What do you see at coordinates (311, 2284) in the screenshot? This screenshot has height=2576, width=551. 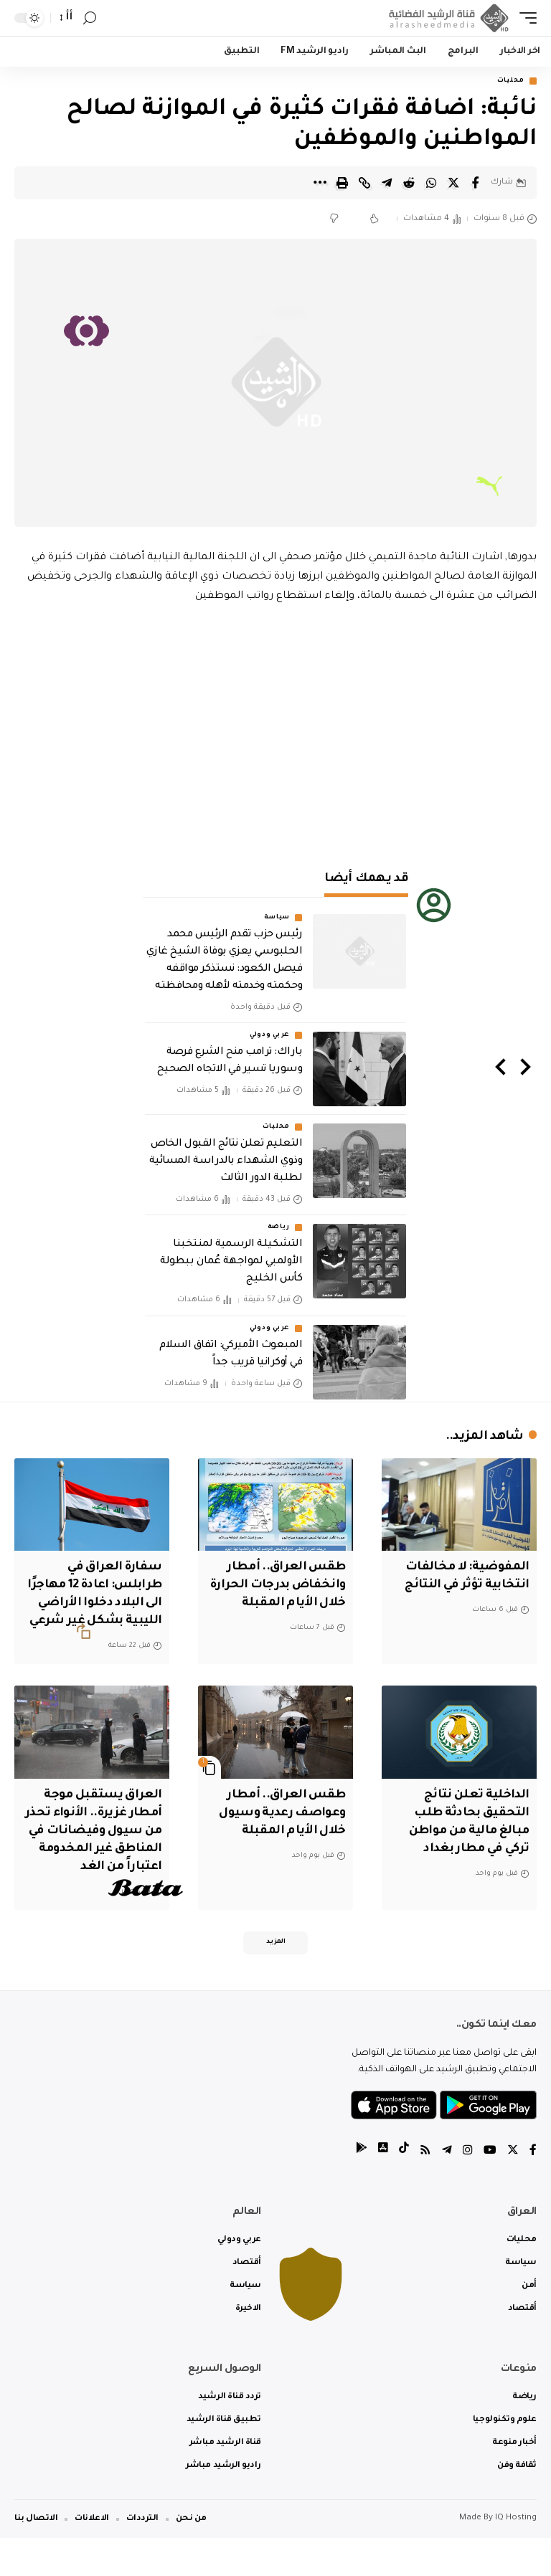 I see `open NextDNS settings` at bounding box center [311, 2284].